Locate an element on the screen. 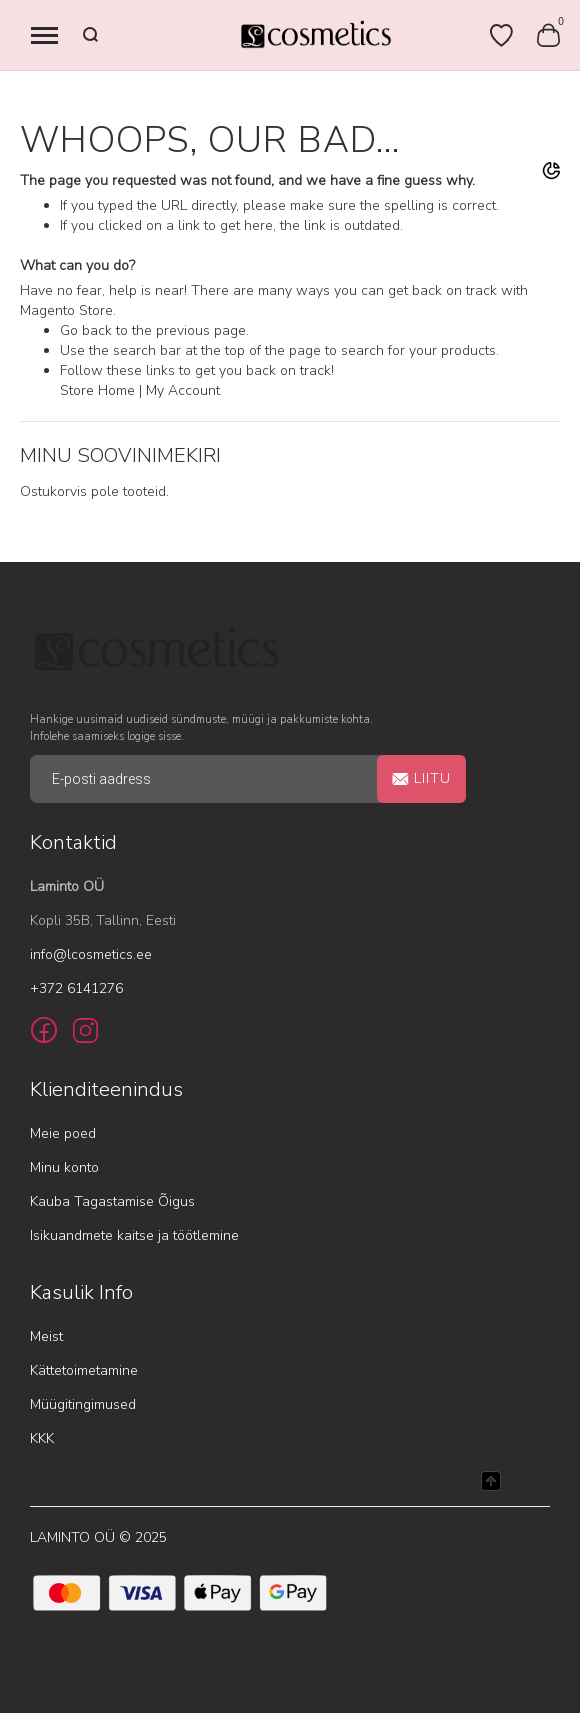 The width and height of the screenshot is (580, 1713). upload a file or document is located at coordinates (491, 1481).